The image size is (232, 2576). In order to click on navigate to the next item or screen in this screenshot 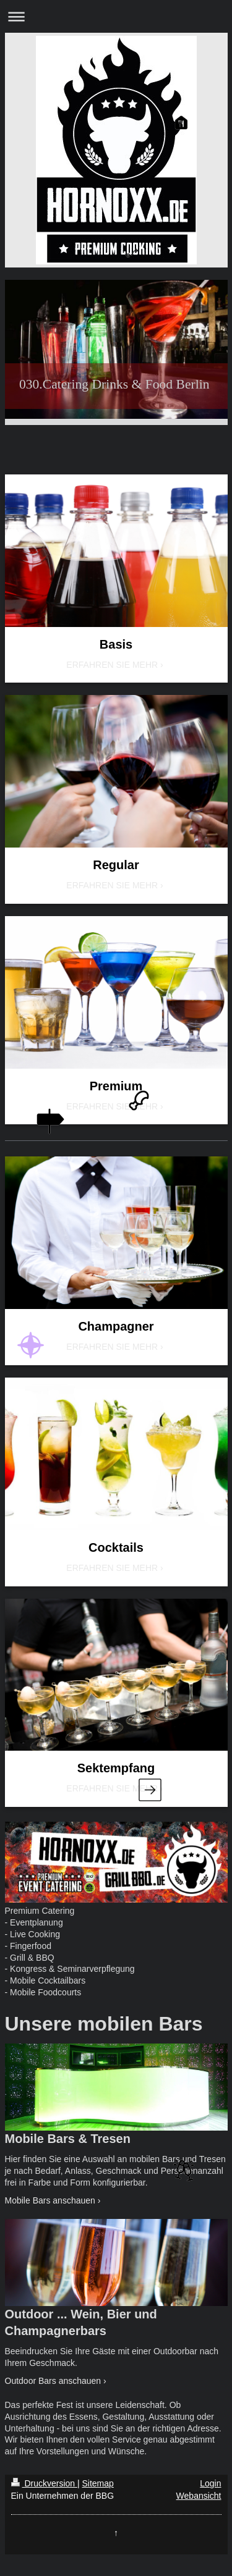, I will do `click(150, 1790)`.